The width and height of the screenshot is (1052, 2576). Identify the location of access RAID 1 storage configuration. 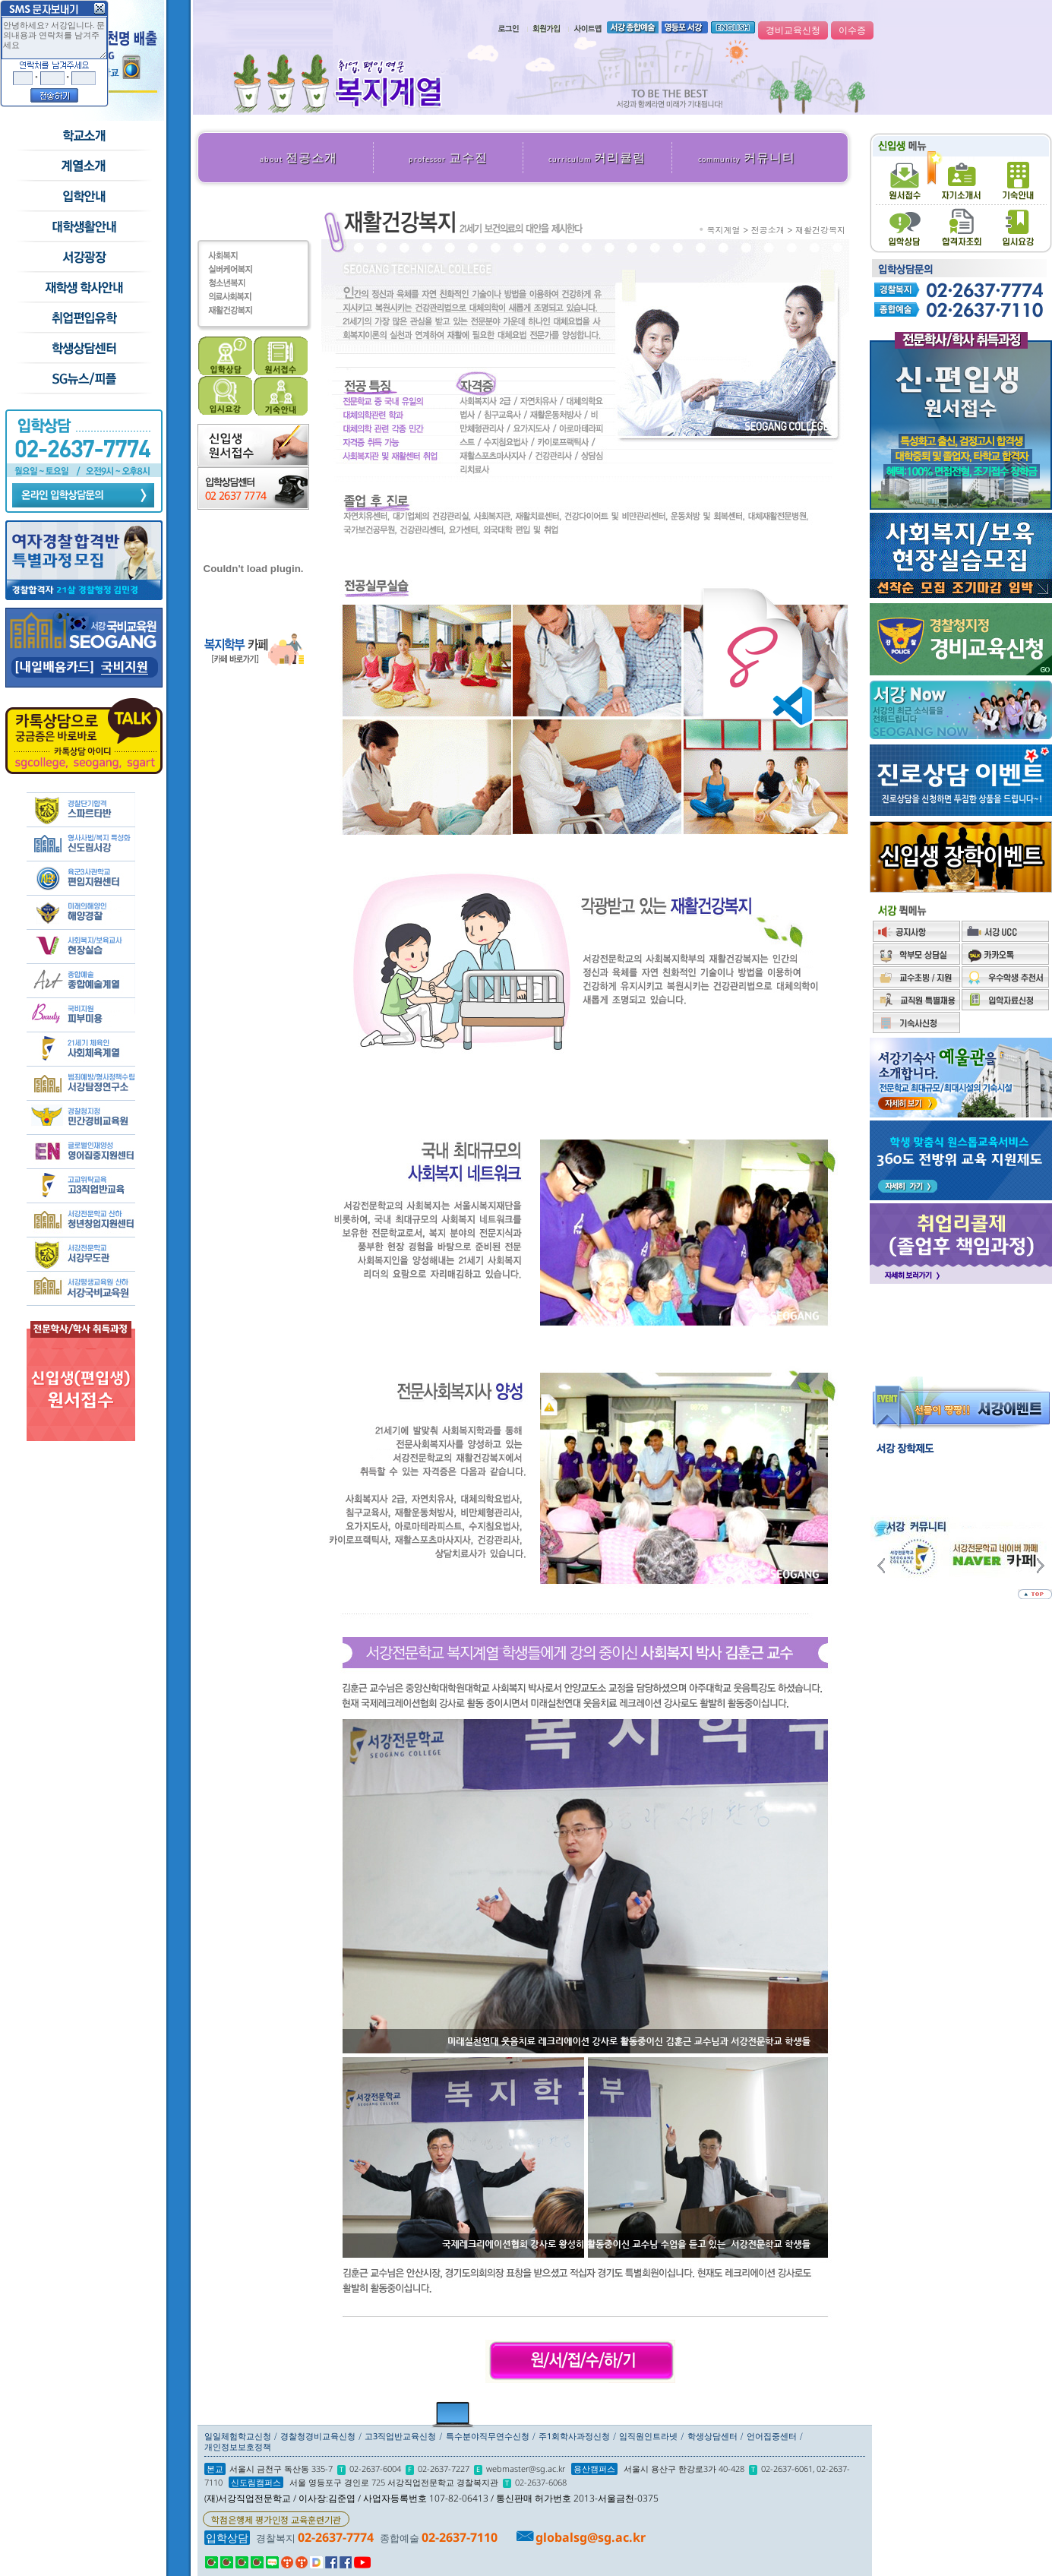
(131, 67).